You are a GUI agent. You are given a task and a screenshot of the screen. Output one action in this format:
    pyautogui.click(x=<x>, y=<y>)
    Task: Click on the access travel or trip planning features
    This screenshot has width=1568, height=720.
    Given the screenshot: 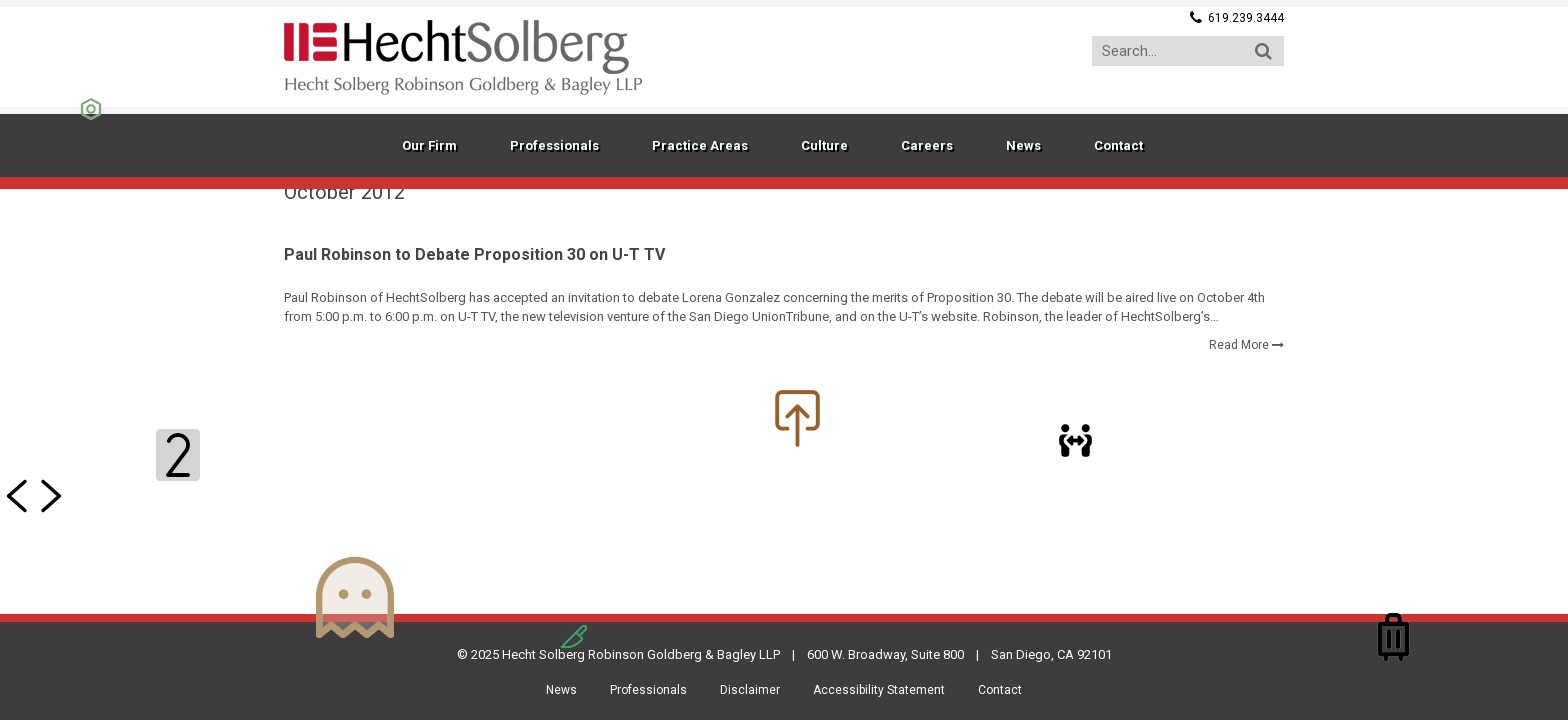 What is the action you would take?
    pyautogui.click(x=1393, y=637)
    